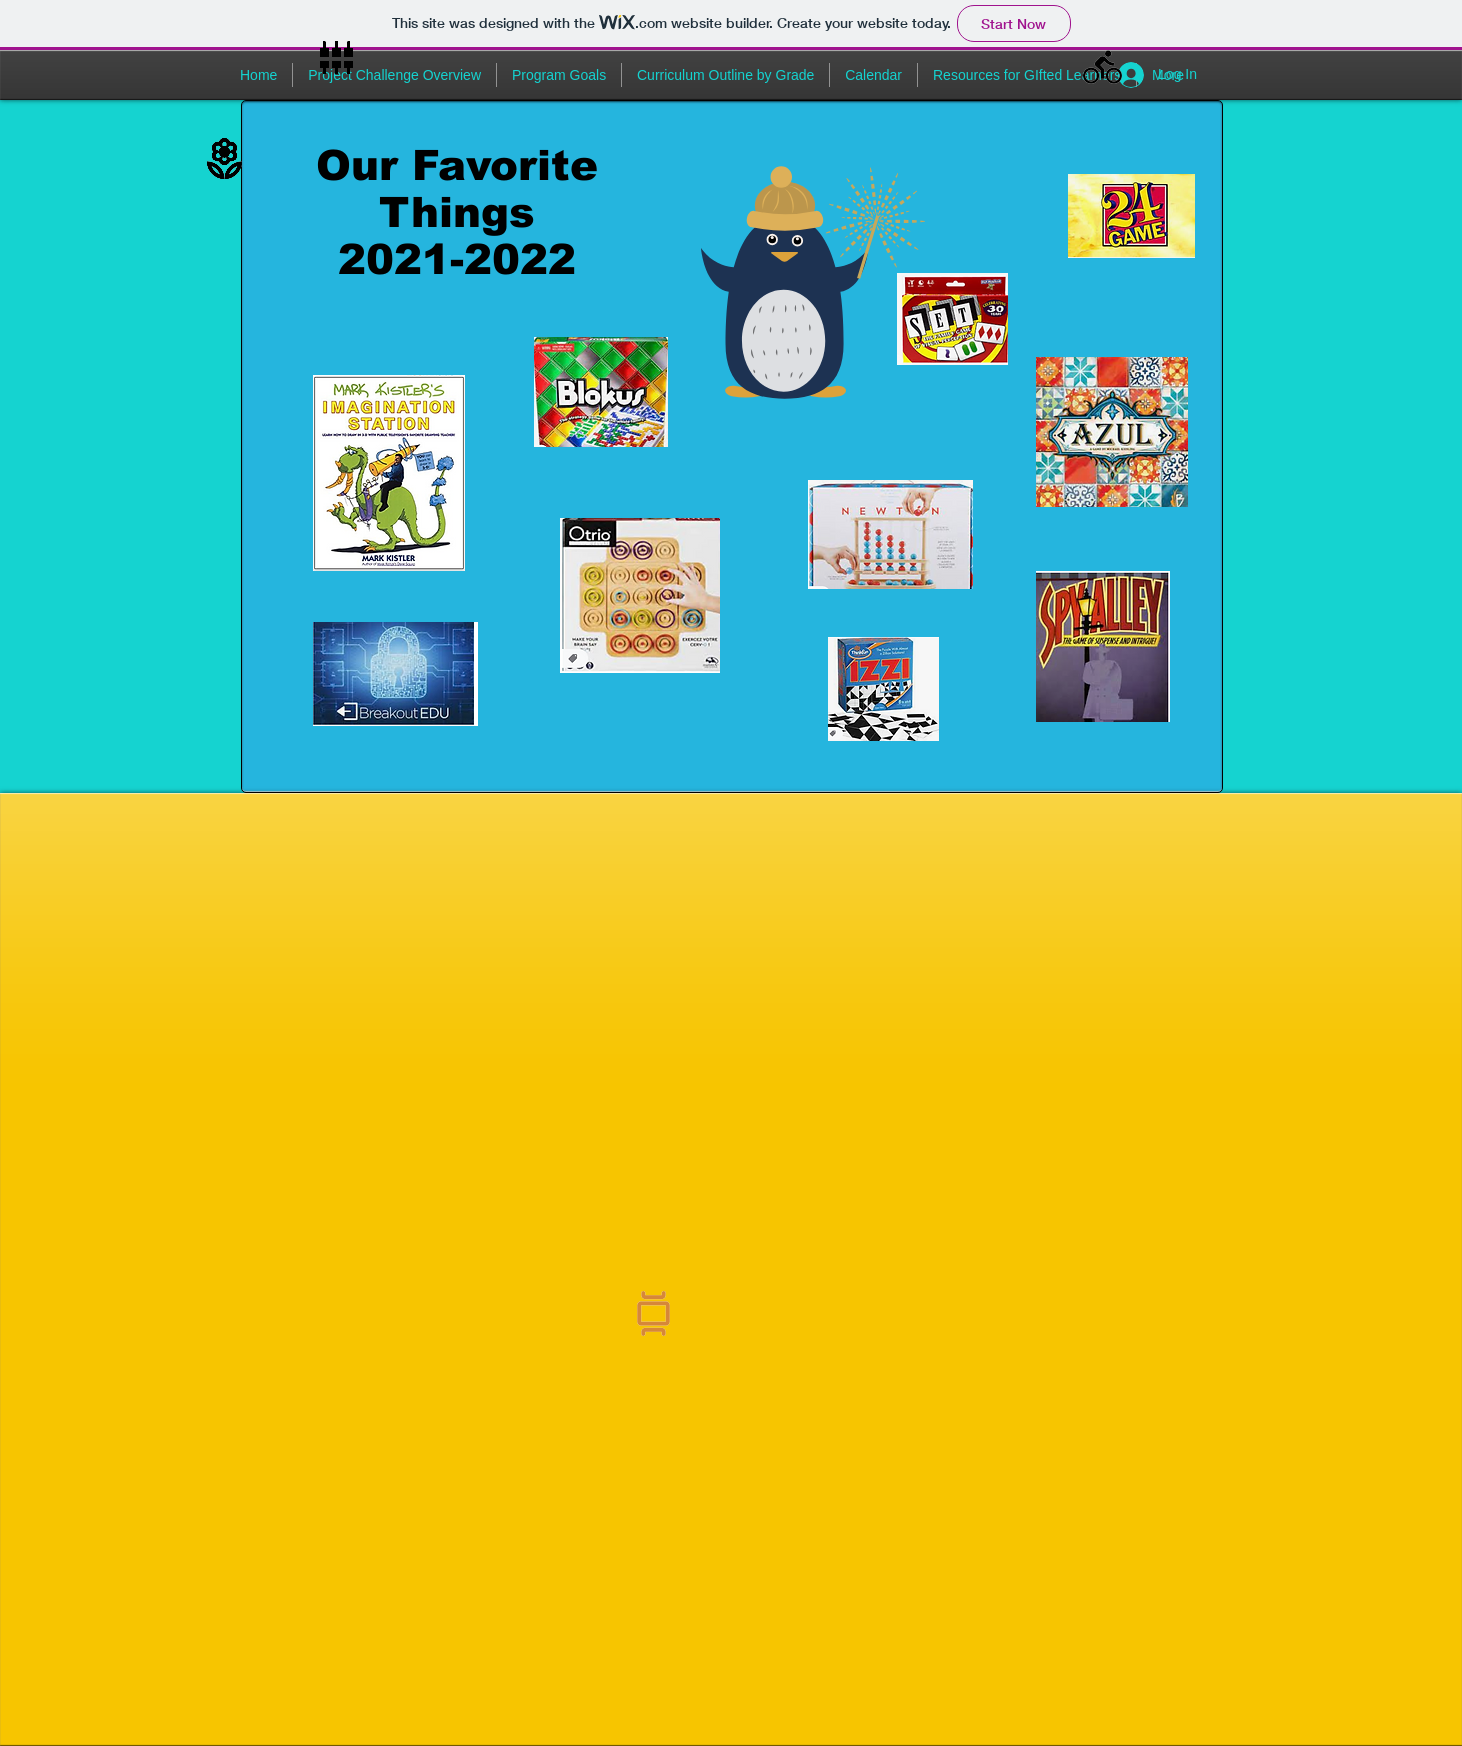 The image size is (1462, 1746). Describe the element at coordinates (653, 1313) in the screenshot. I see `scroll through a vertical carousel` at that location.